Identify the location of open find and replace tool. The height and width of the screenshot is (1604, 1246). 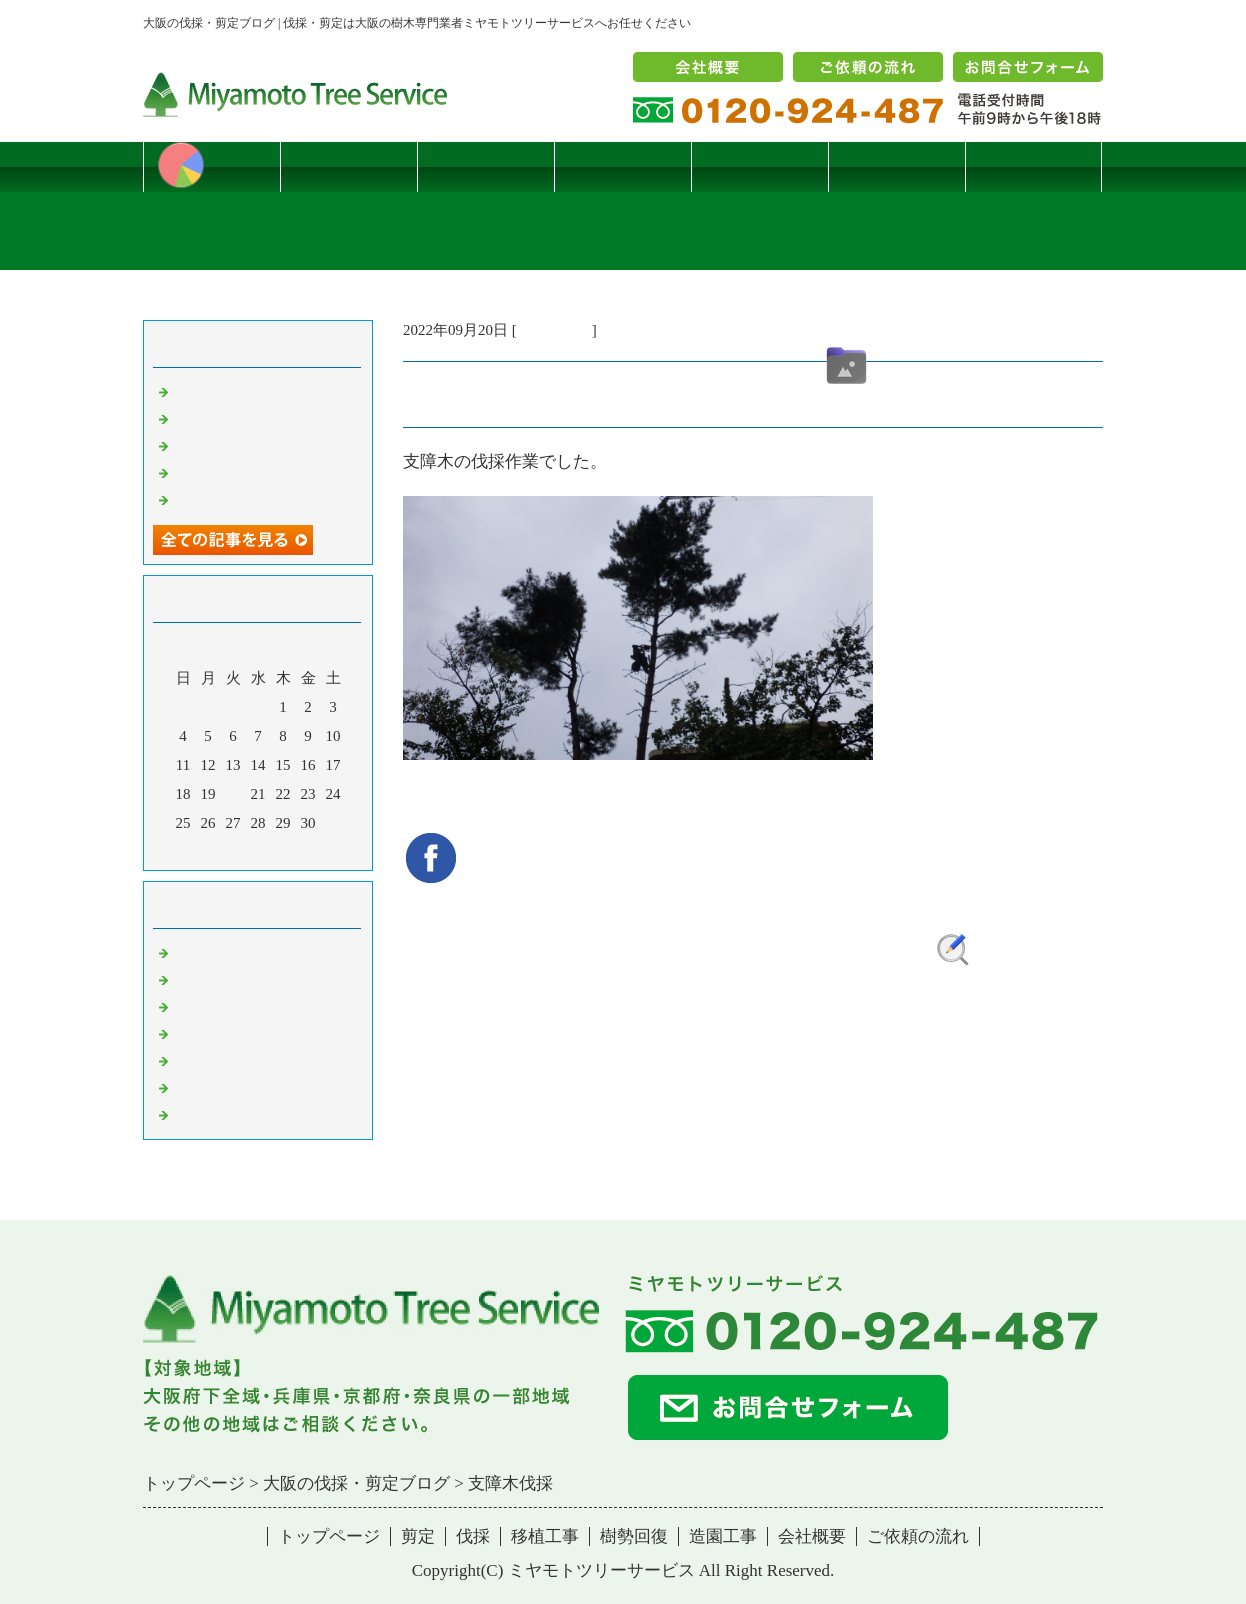
(953, 950).